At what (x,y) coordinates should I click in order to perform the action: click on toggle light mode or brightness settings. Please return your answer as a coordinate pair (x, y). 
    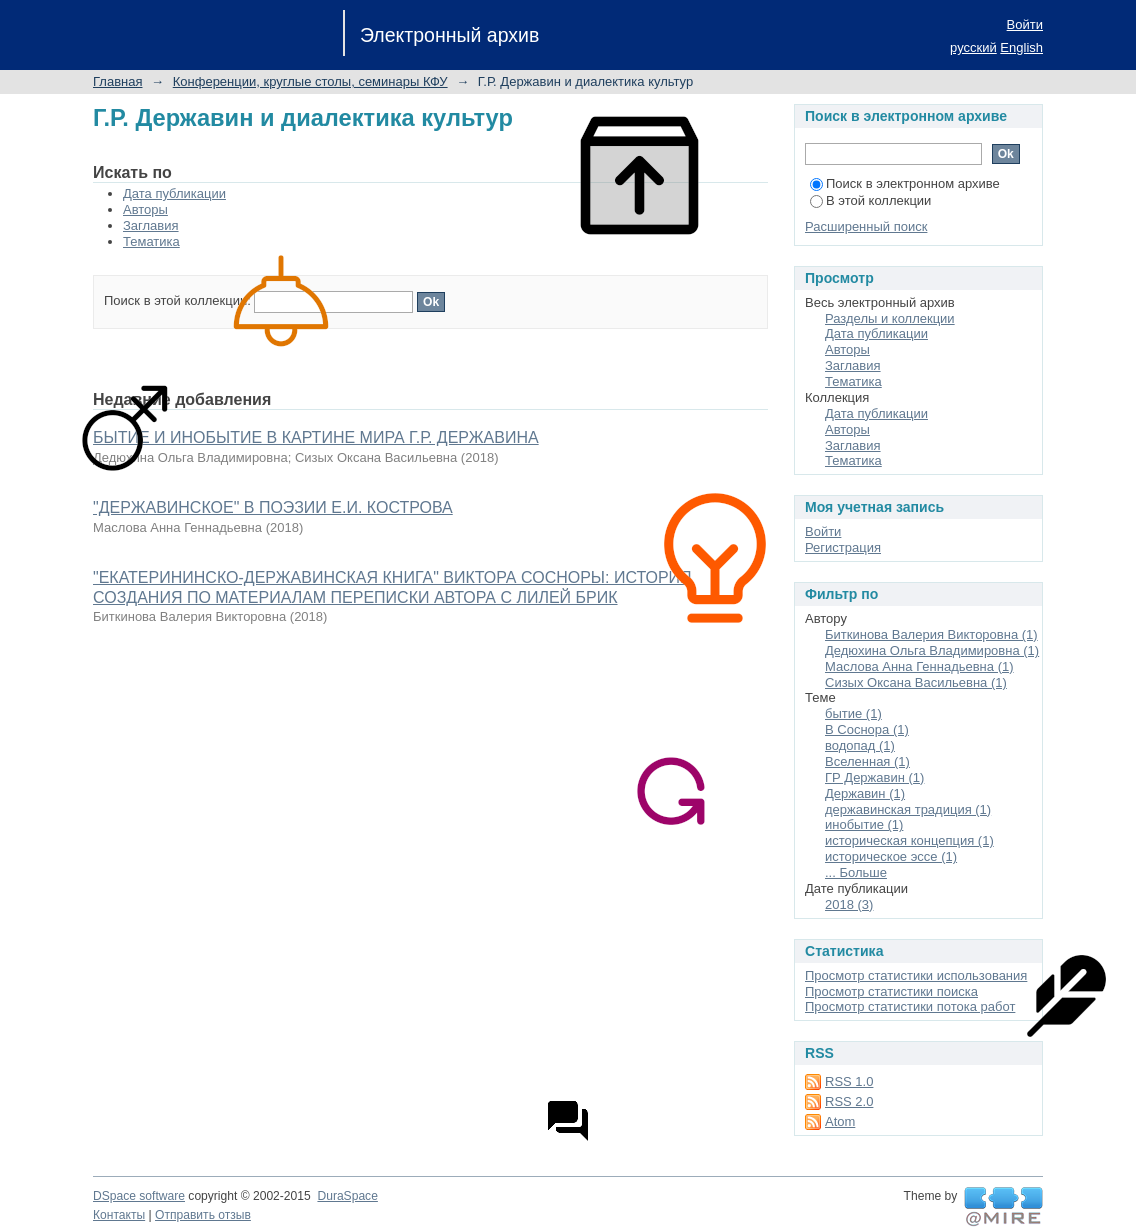
    Looking at the image, I should click on (715, 558).